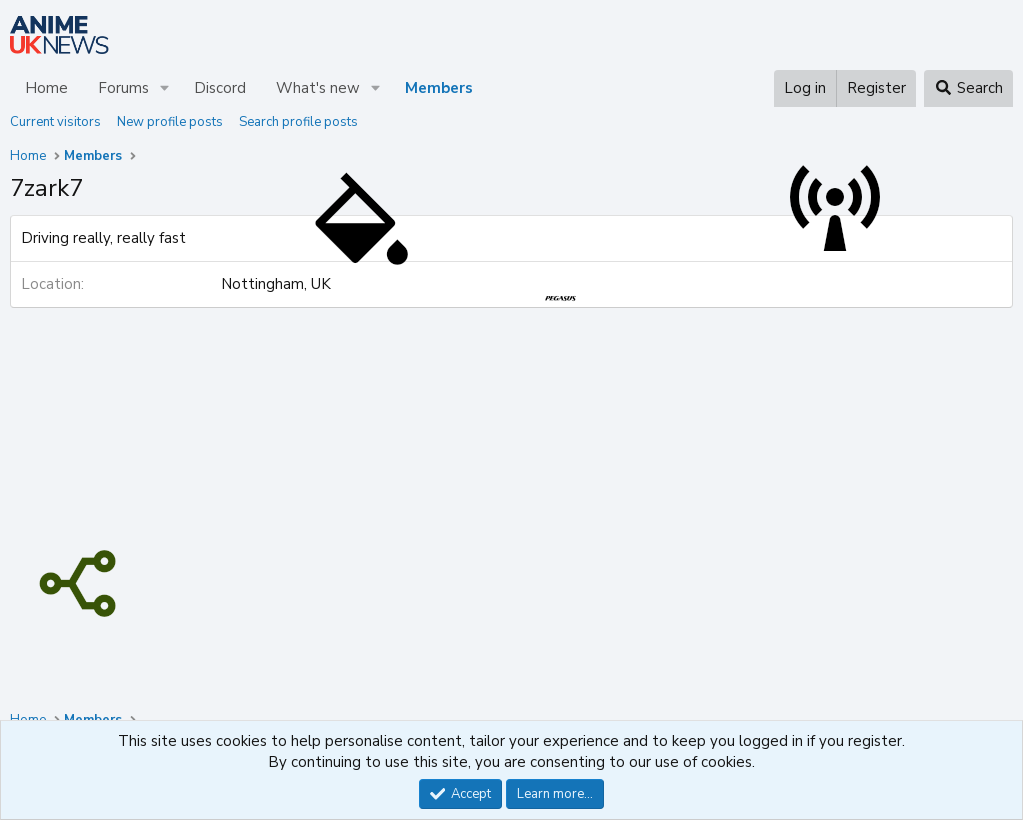  I want to click on Pegasus Airlines logo, so click(560, 298).